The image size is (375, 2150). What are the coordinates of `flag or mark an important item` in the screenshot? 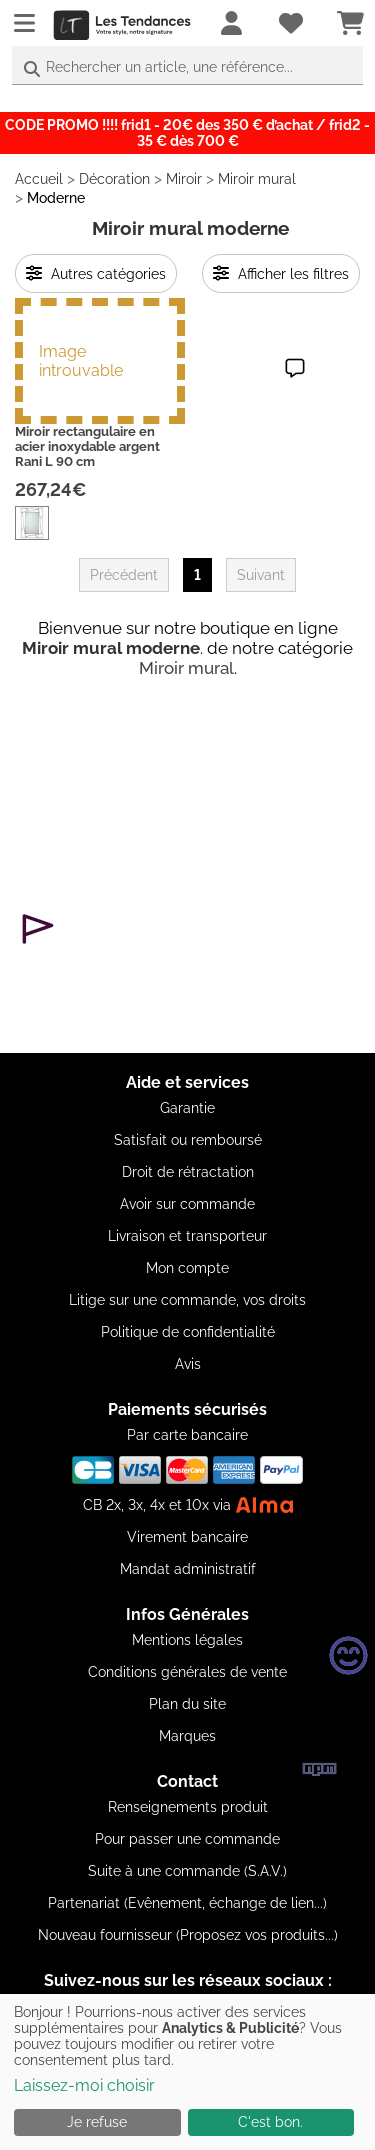 It's located at (35, 929).